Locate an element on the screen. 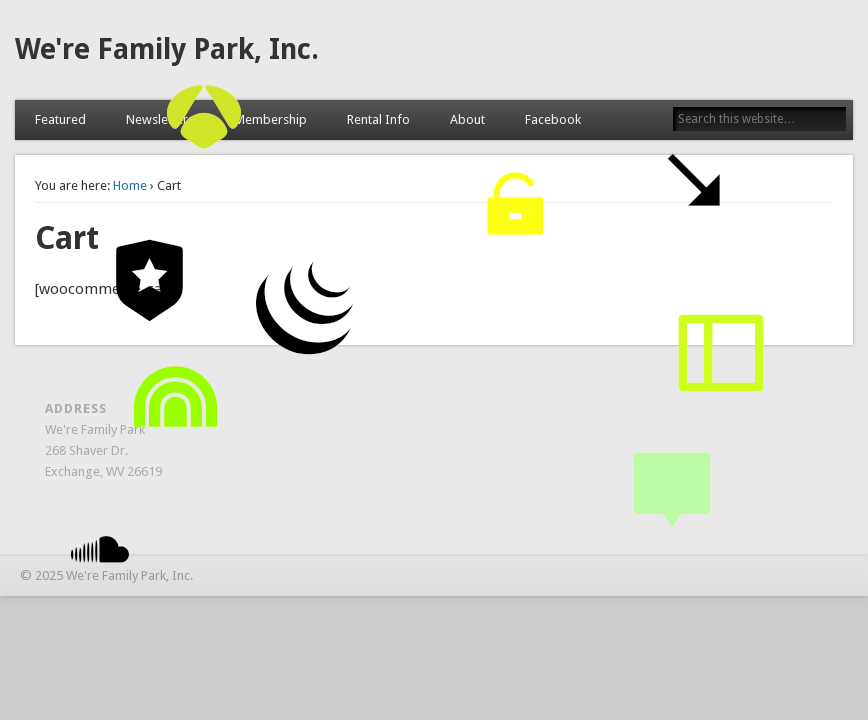 The width and height of the screenshot is (868, 720). unlock a secured item or account is located at coordinates (515, 203).